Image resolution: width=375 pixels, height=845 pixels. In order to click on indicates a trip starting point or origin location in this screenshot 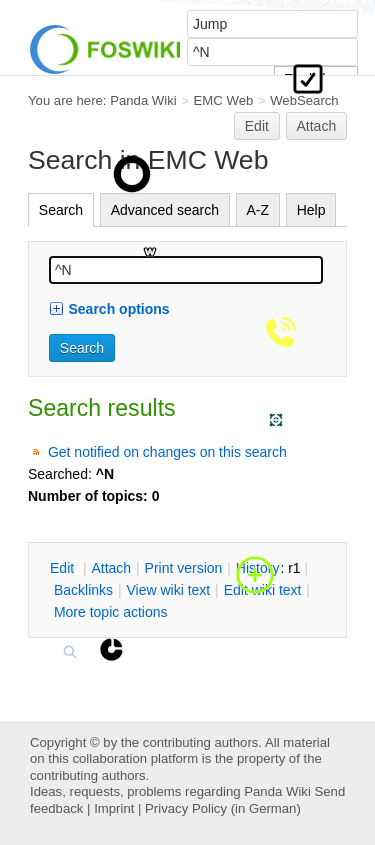, I will do `click(132, 174)`.